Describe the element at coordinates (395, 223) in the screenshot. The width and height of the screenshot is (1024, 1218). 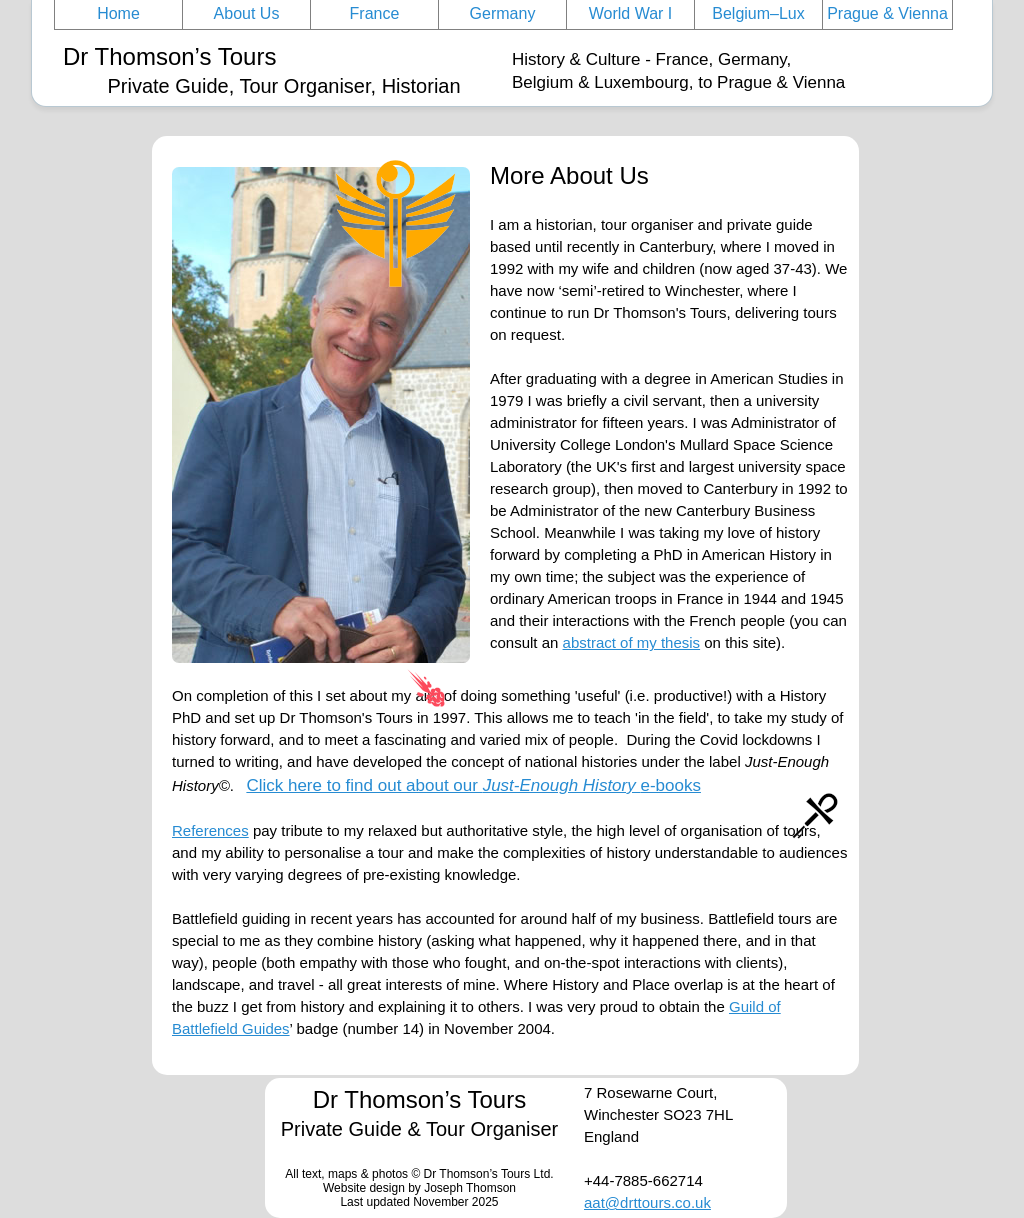
I see `select a royal or mythical staff weapon` at that location.